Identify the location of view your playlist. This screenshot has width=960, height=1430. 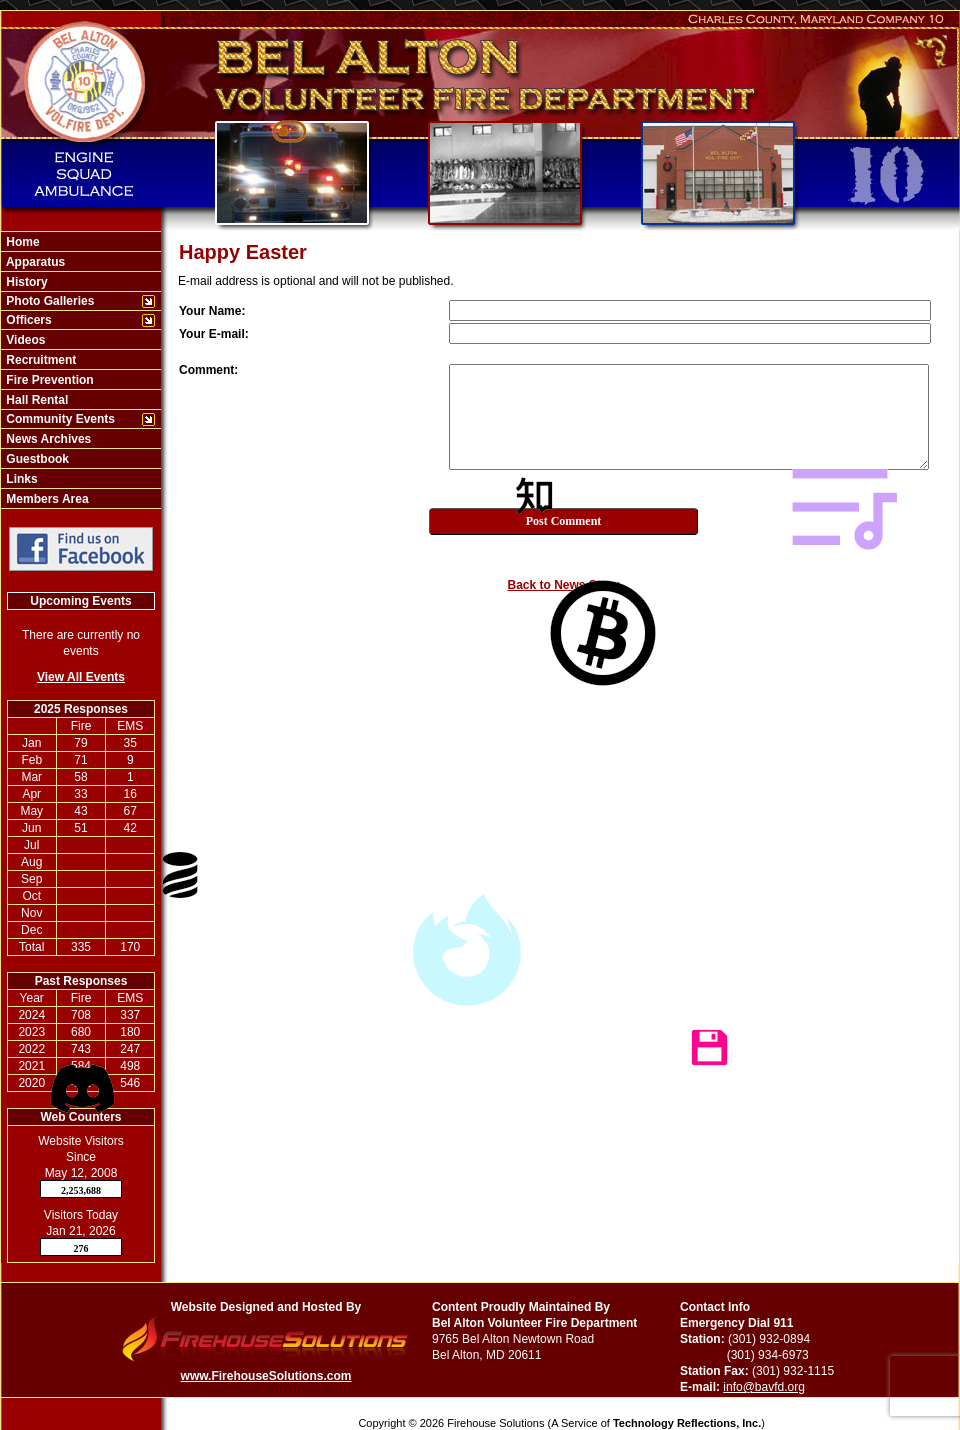
(840, 507).